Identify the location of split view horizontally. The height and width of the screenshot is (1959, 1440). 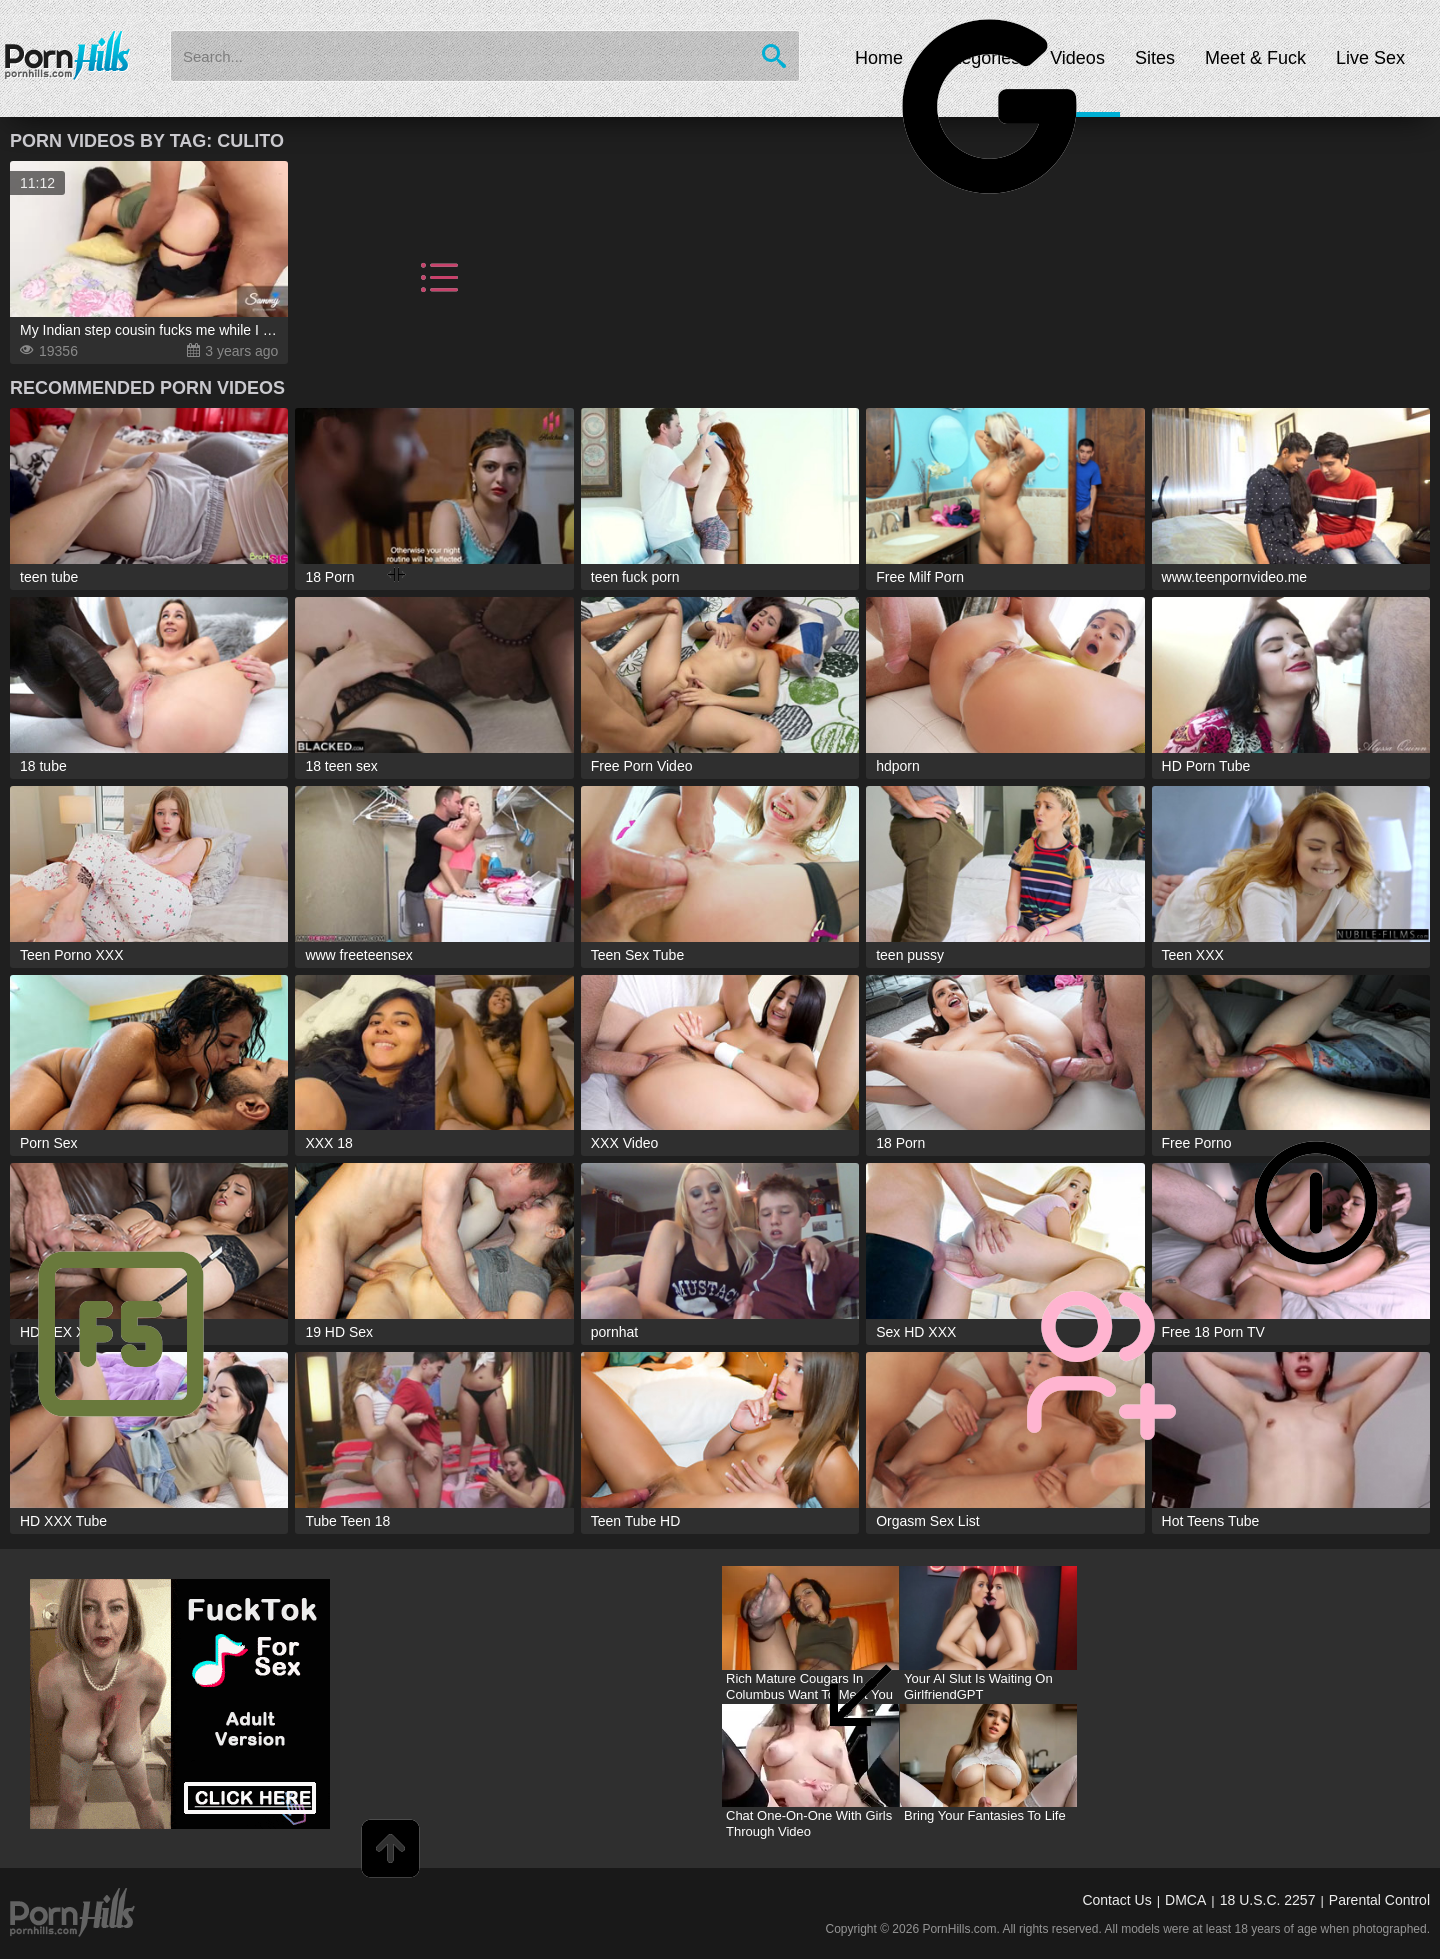
(396, 574).